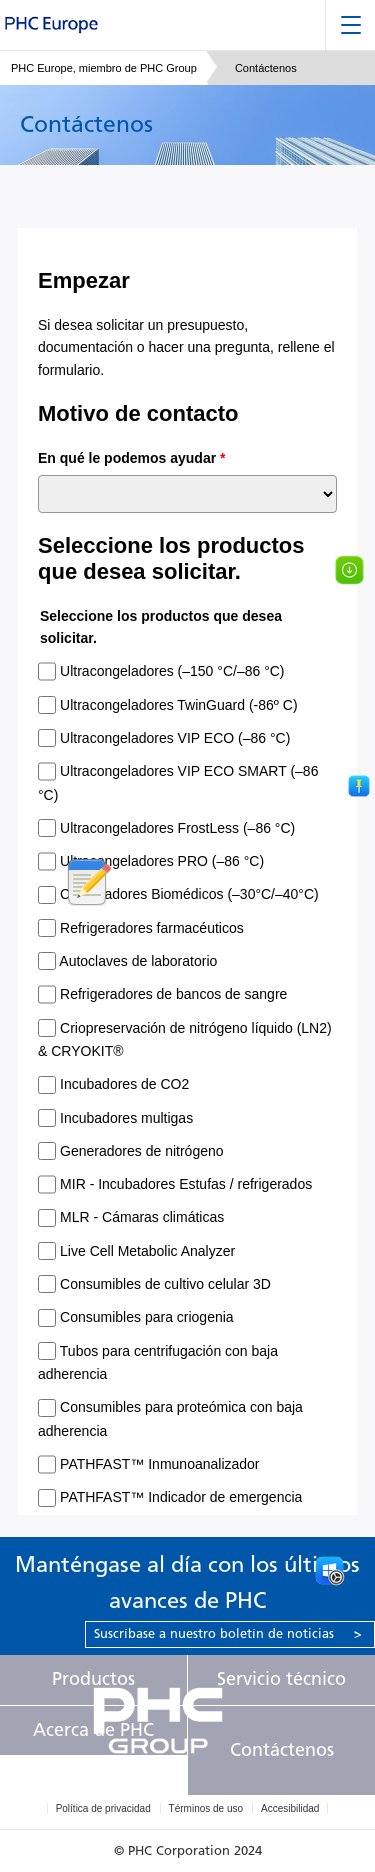 The height and width of the screenshot is (1872, 375). What do you see at coordinates (349, 570) in the screenshot?
I see `access download settings or preferences` at bounding box center [349, 570].